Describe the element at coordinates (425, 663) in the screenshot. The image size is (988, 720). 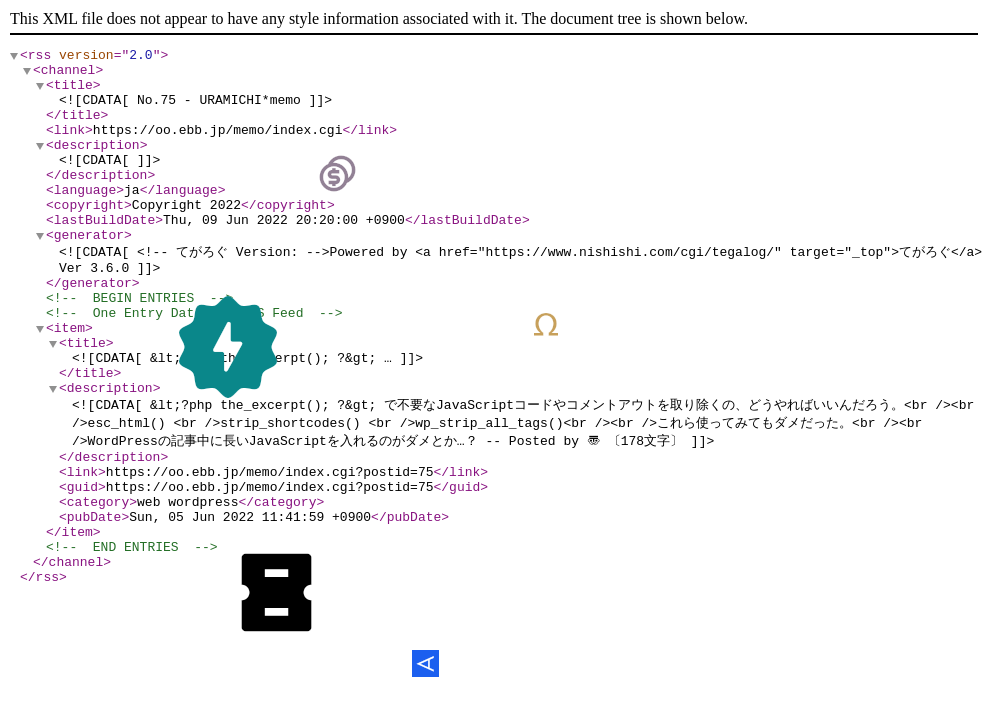
I see `aerospike database logo` at that location.